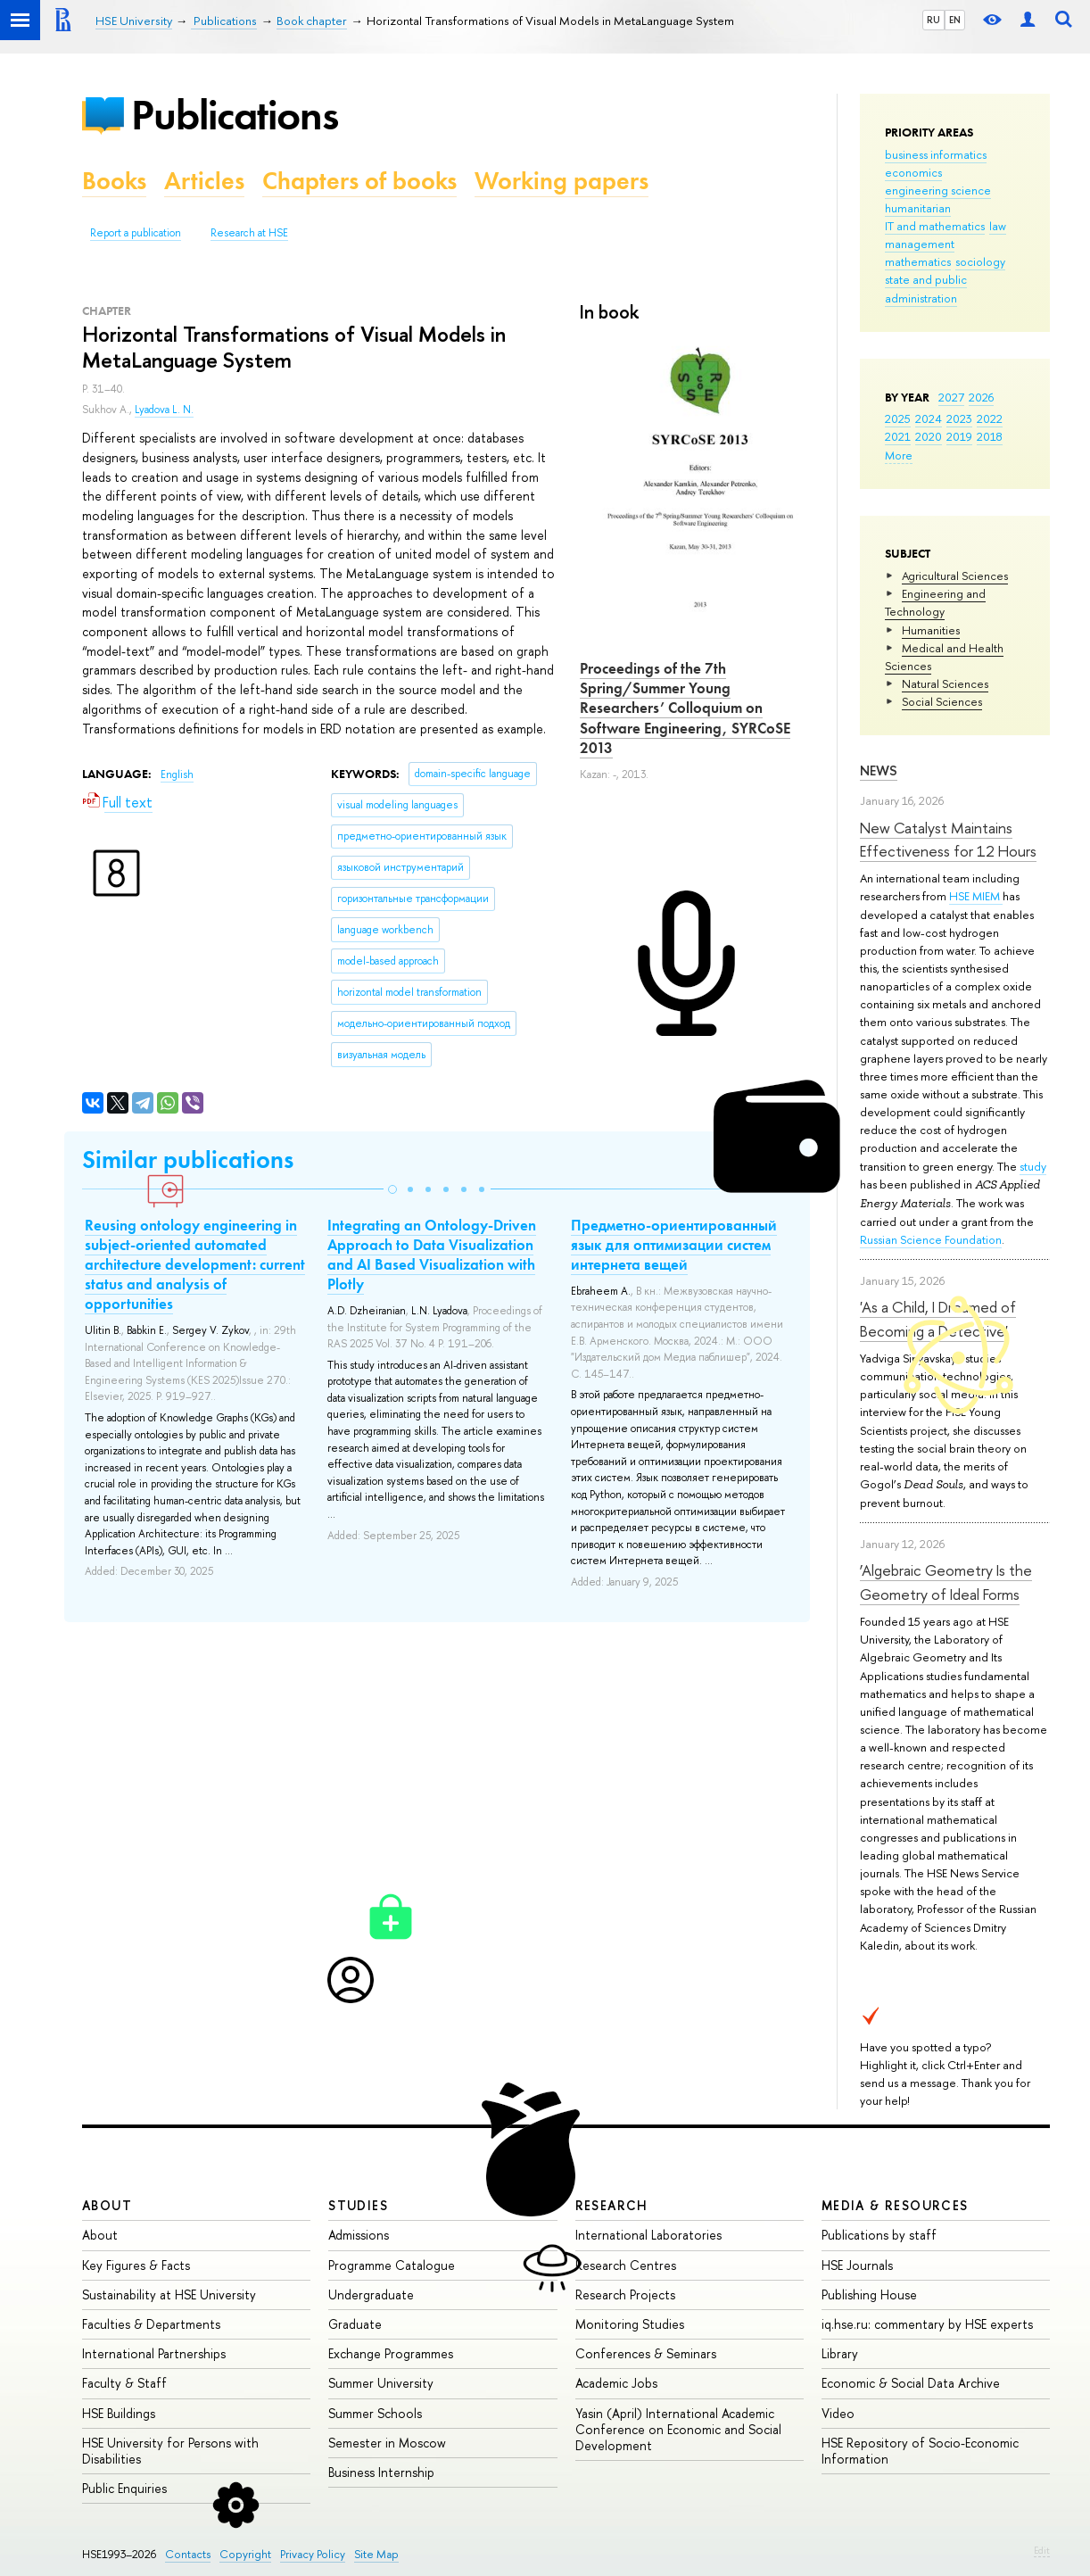 The image size is (1090, 2576). Describe the element at coordinates (391, 1917) in the screenshot. I see `add item to shopping bag` at that location.